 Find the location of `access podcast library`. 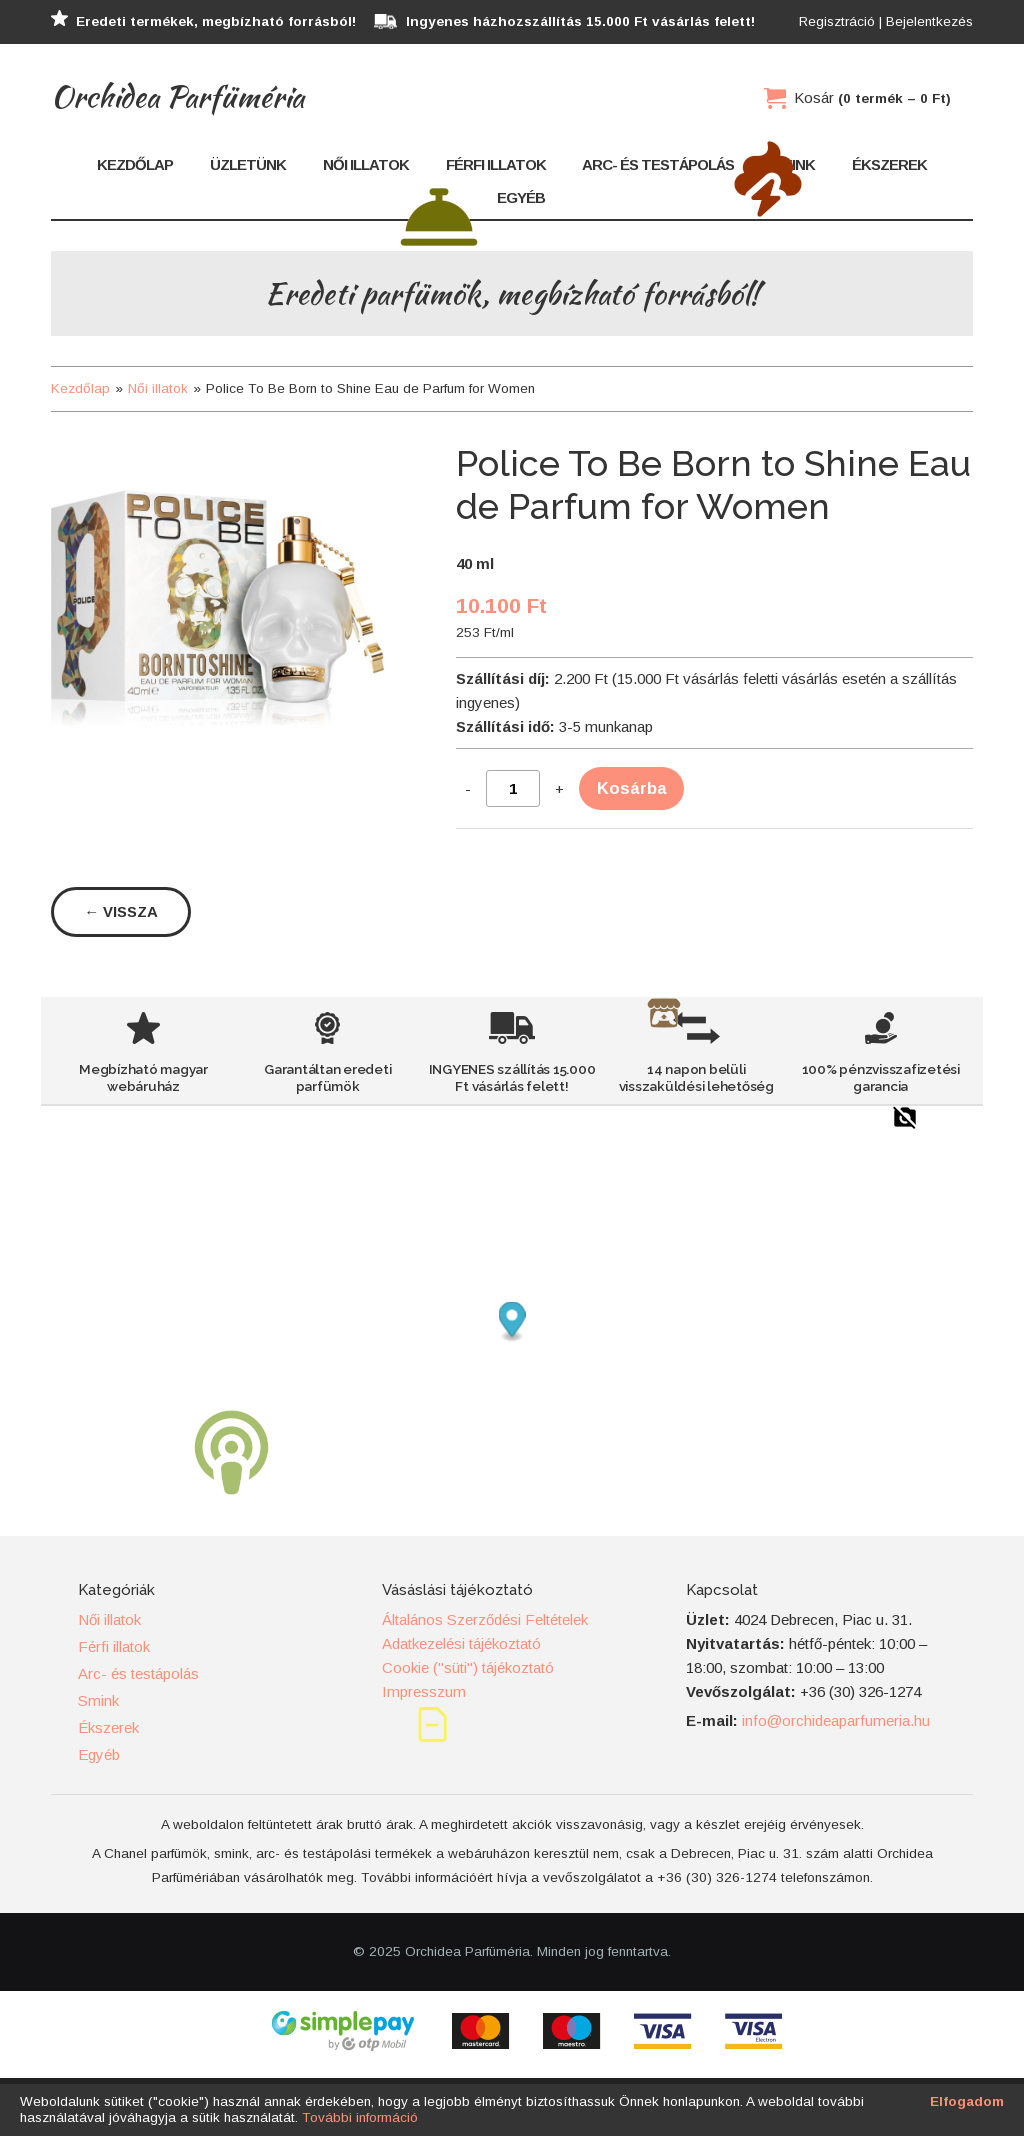

access podcast library is located at coordinates (231, 1452).